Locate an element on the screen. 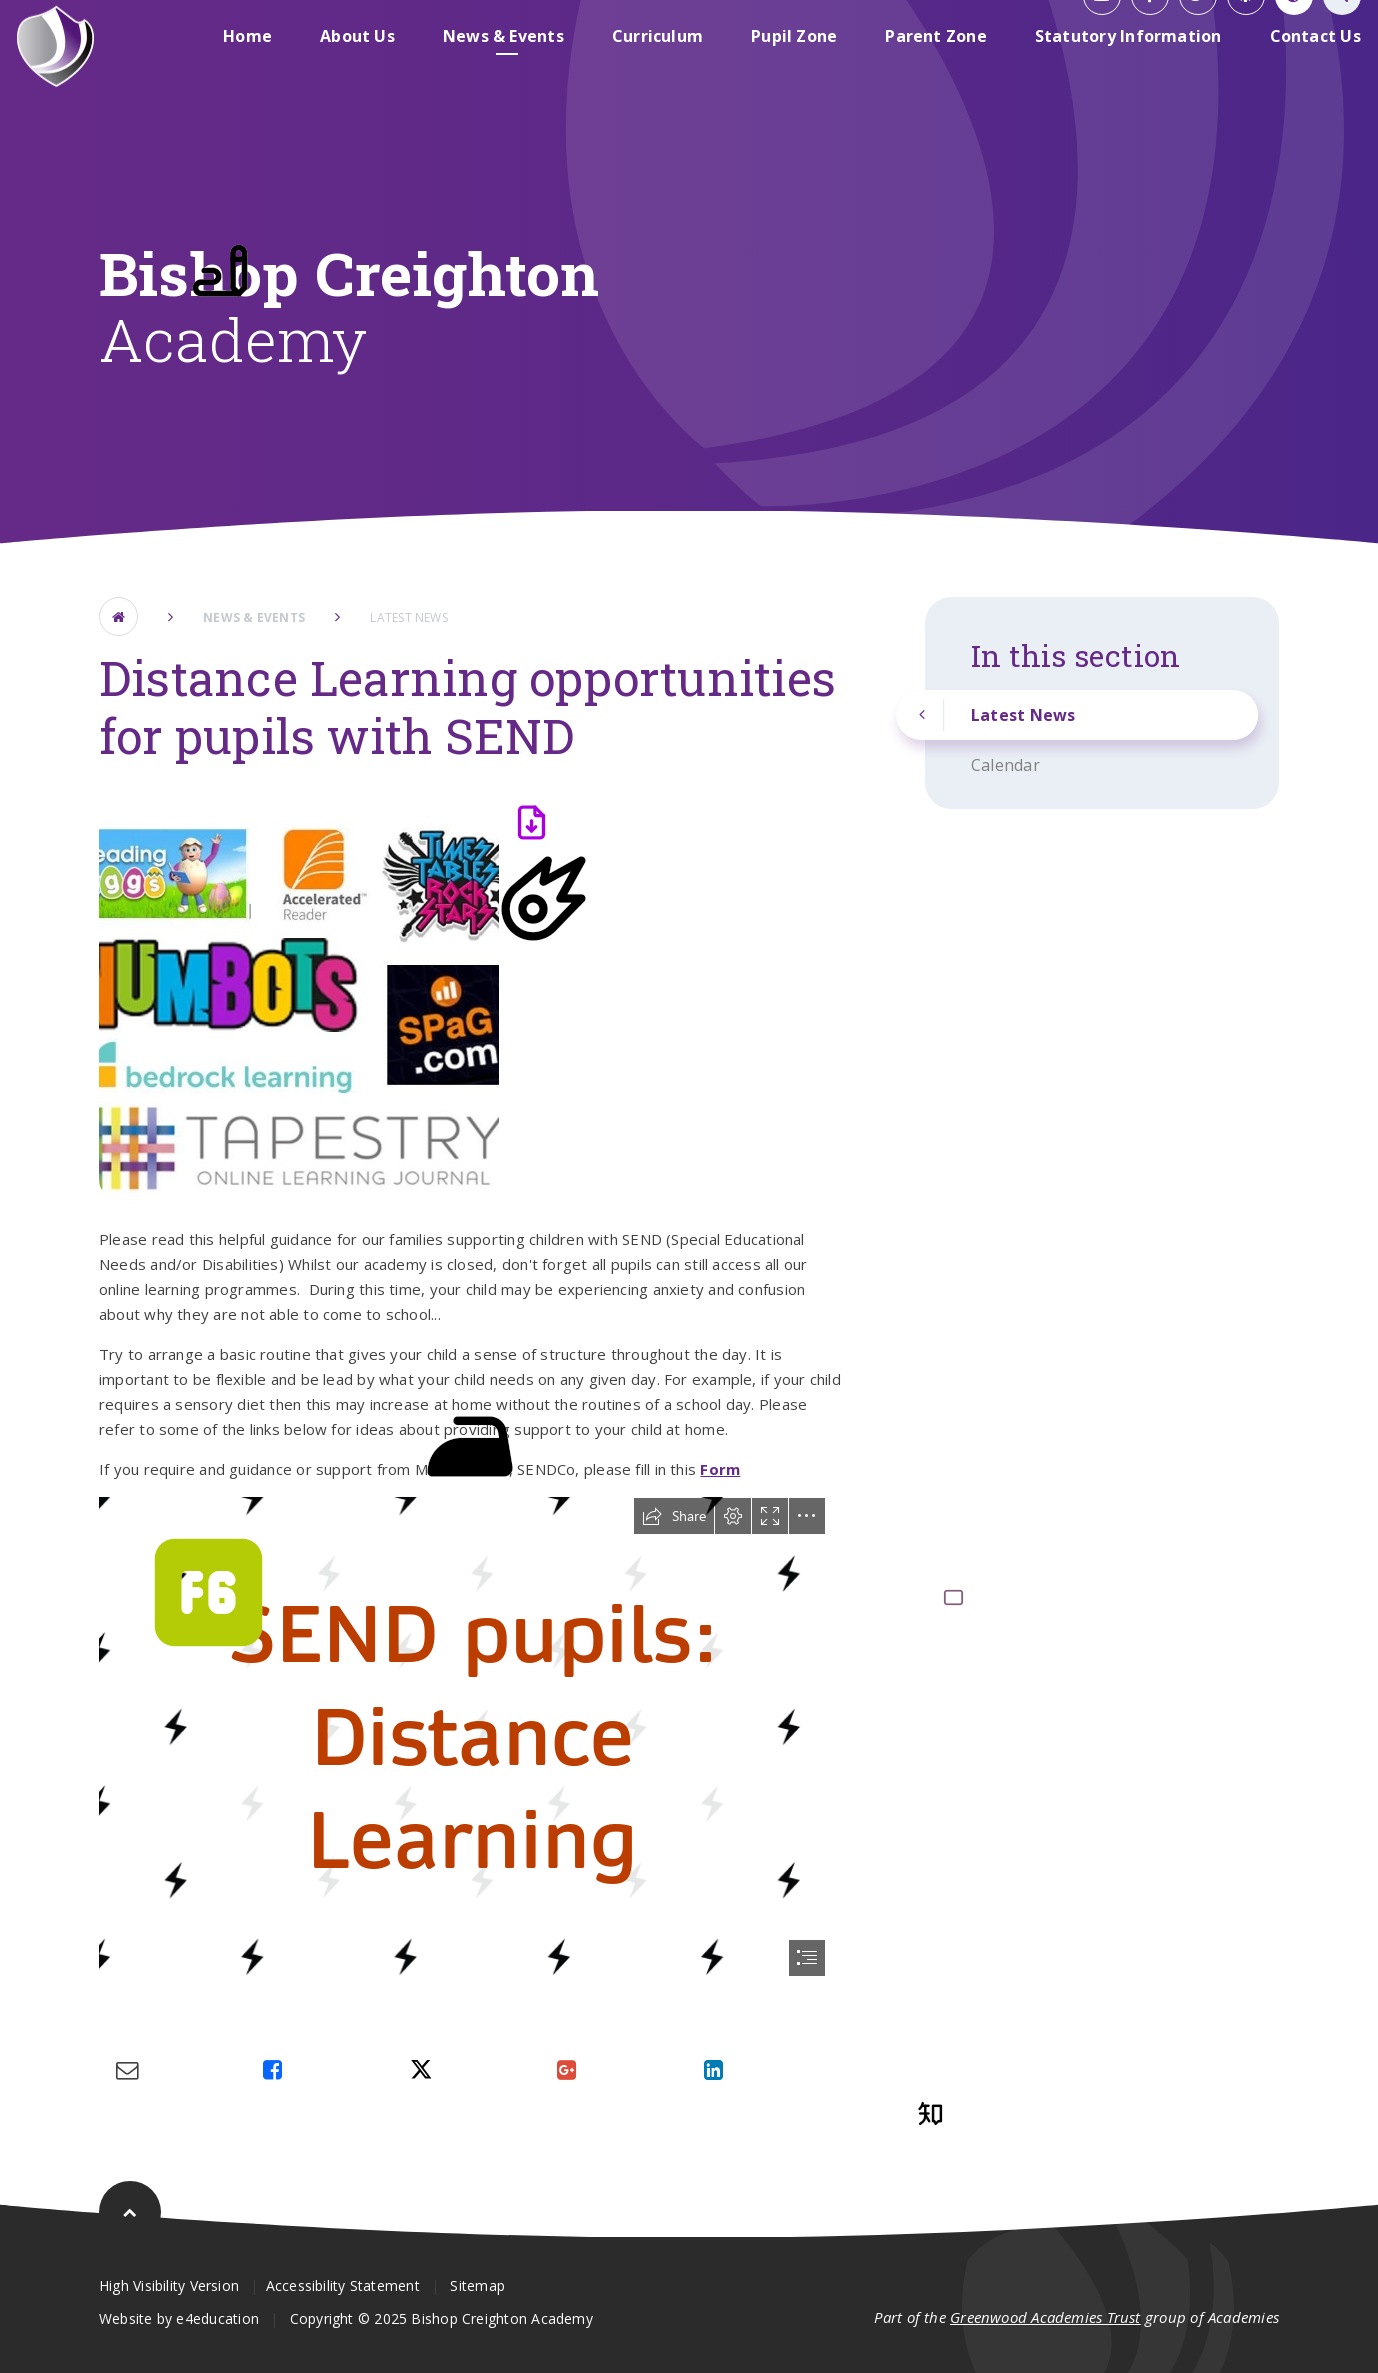 The width and height of the screenshot is (1378, 2373). select or define a rectangular area is located at coordinates (953, 1597).